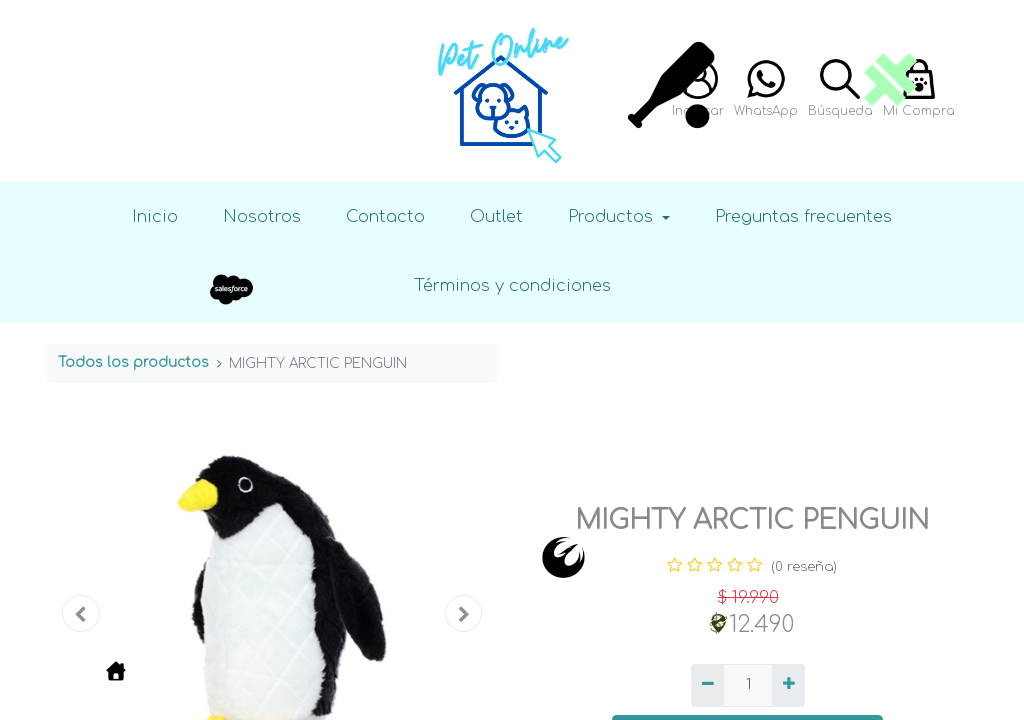 The width and height of the screenshot is (1024, 720). Describe the element at coordinates (718, 623) in the screenshot. I see `open organic maps app` at that location.